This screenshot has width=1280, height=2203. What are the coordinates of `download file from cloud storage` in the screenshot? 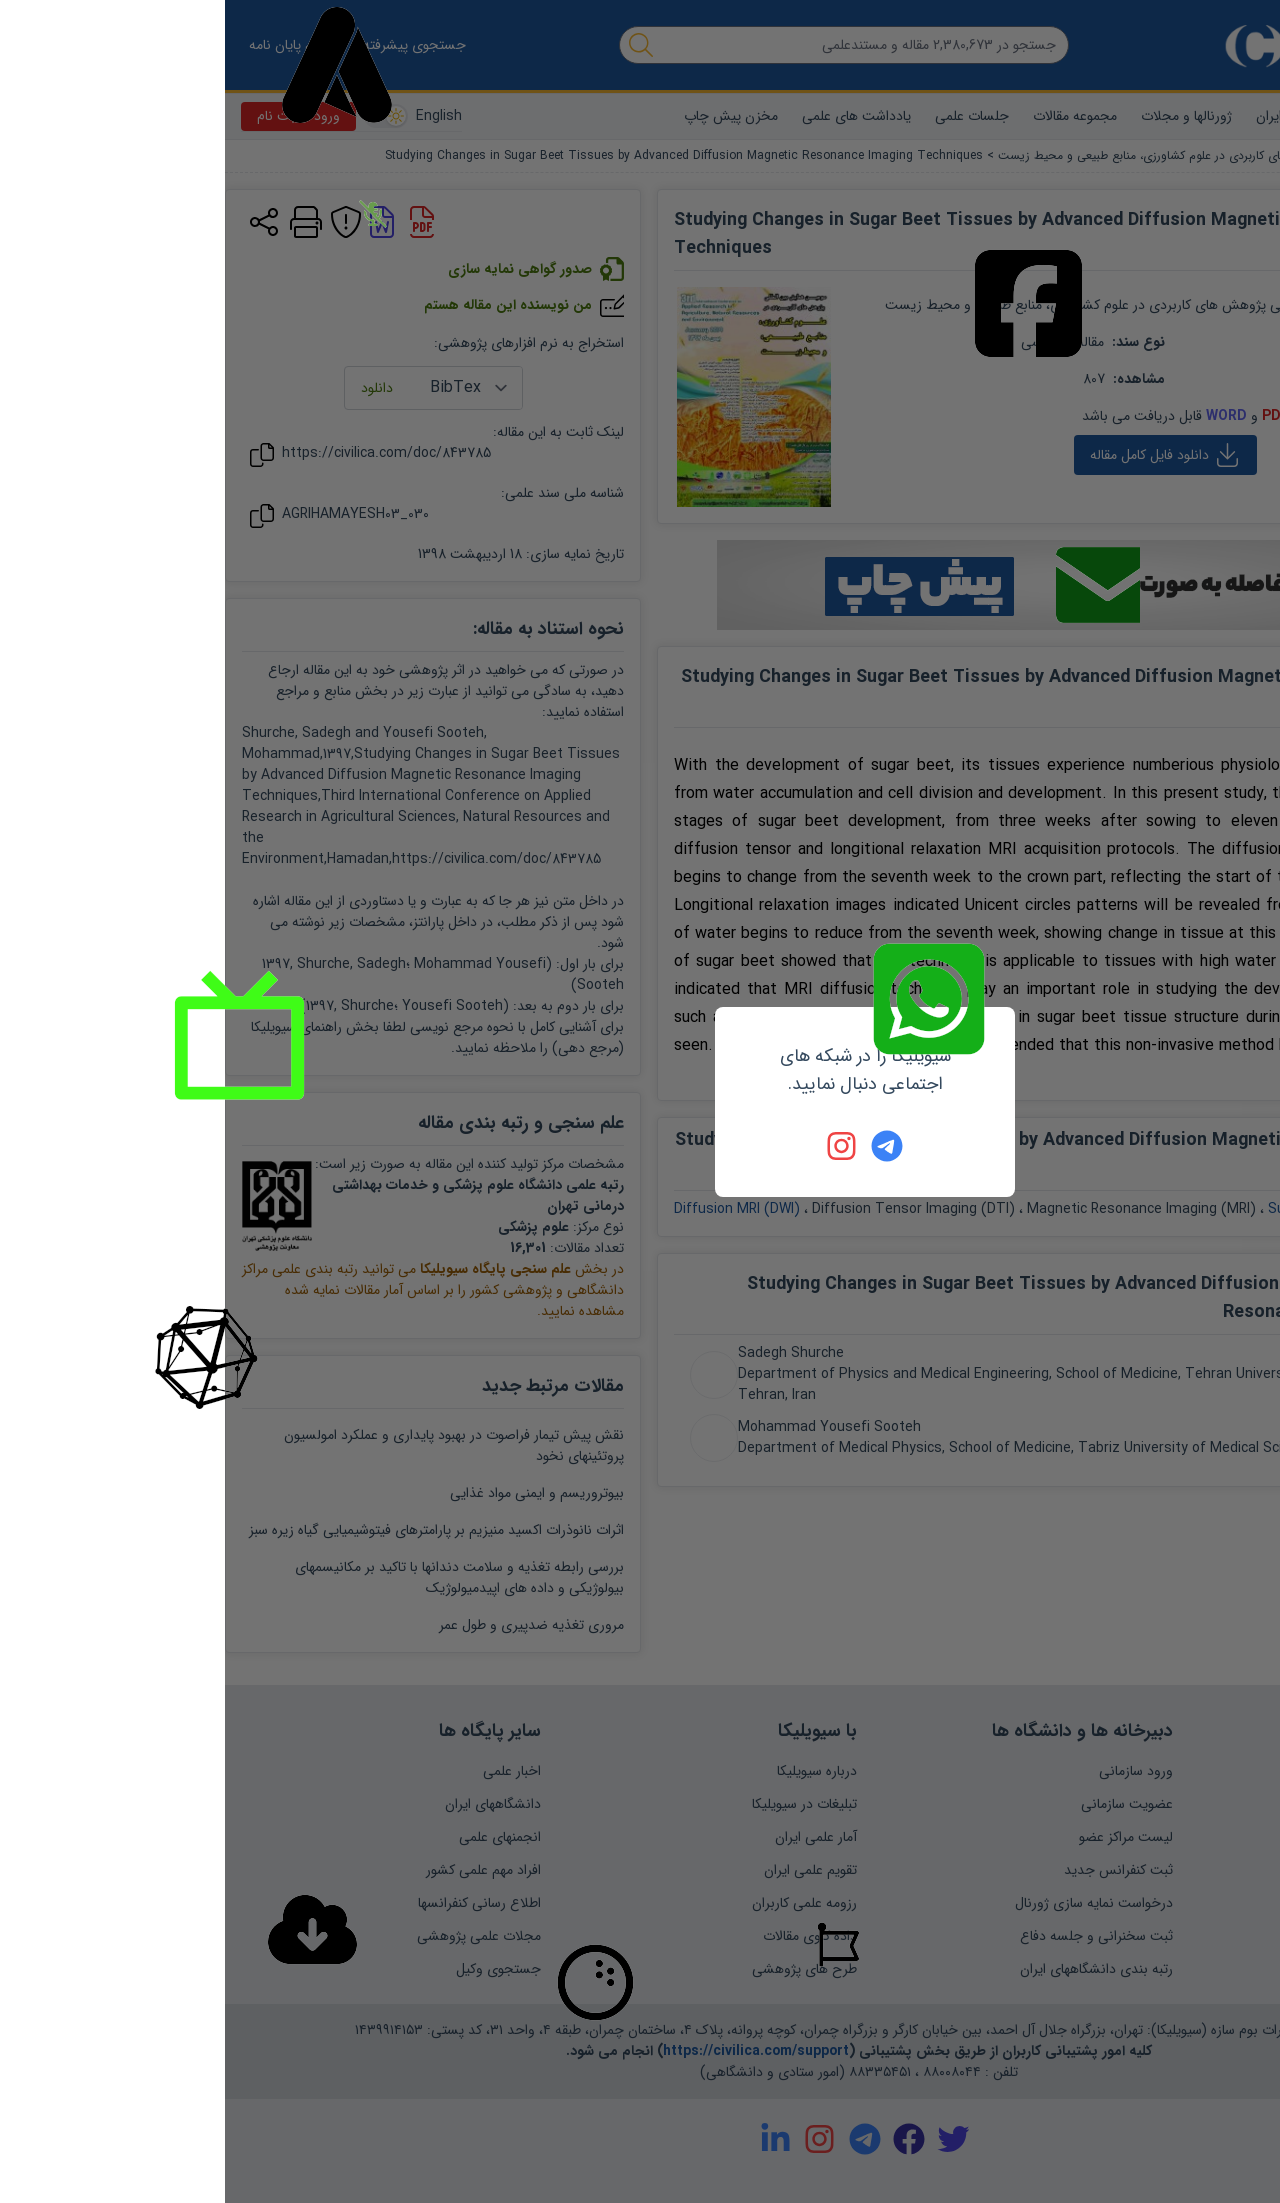 It's located at (312, 1929).